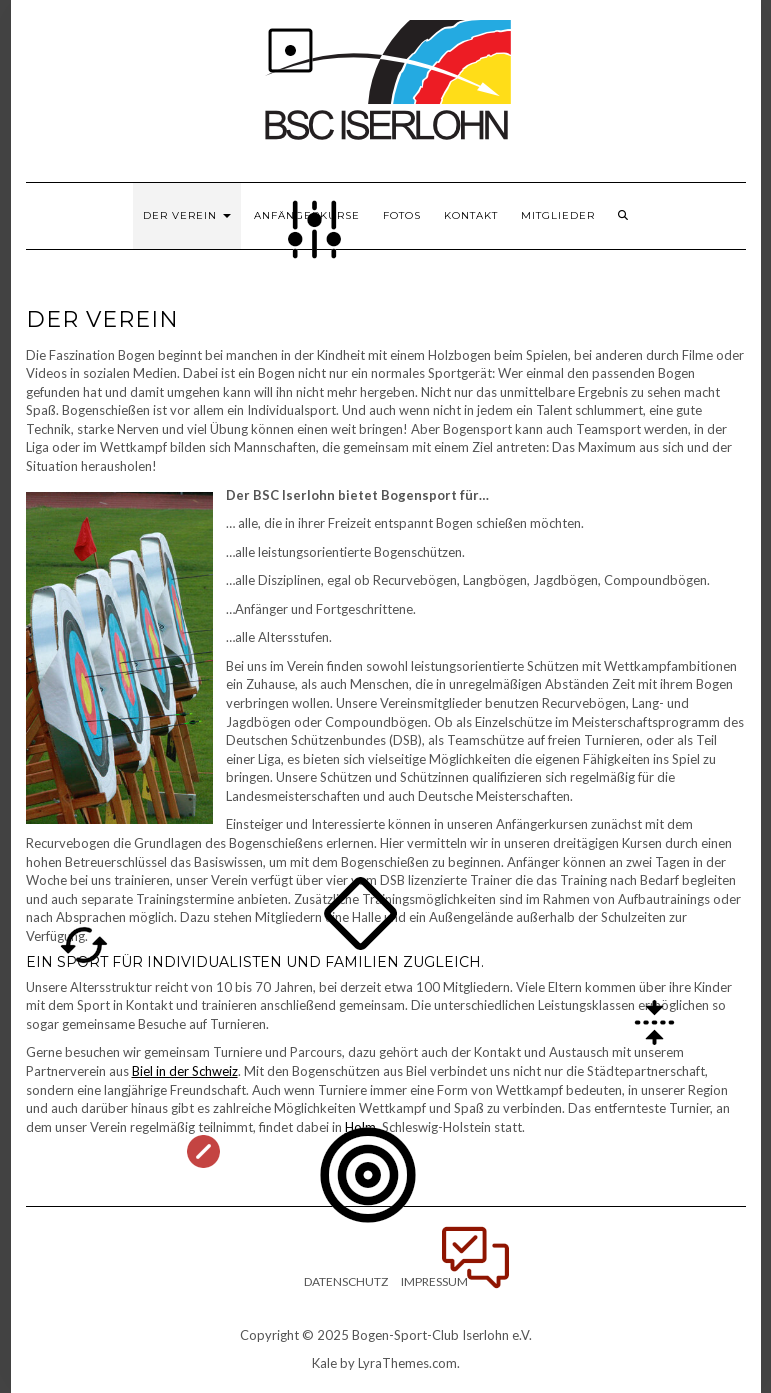 The image size is (771, 1393). What do you see at coordinates (290, 50) in the screenshot?
I see `indicates a modified file in a diff view` at bounding box center [290, 50].